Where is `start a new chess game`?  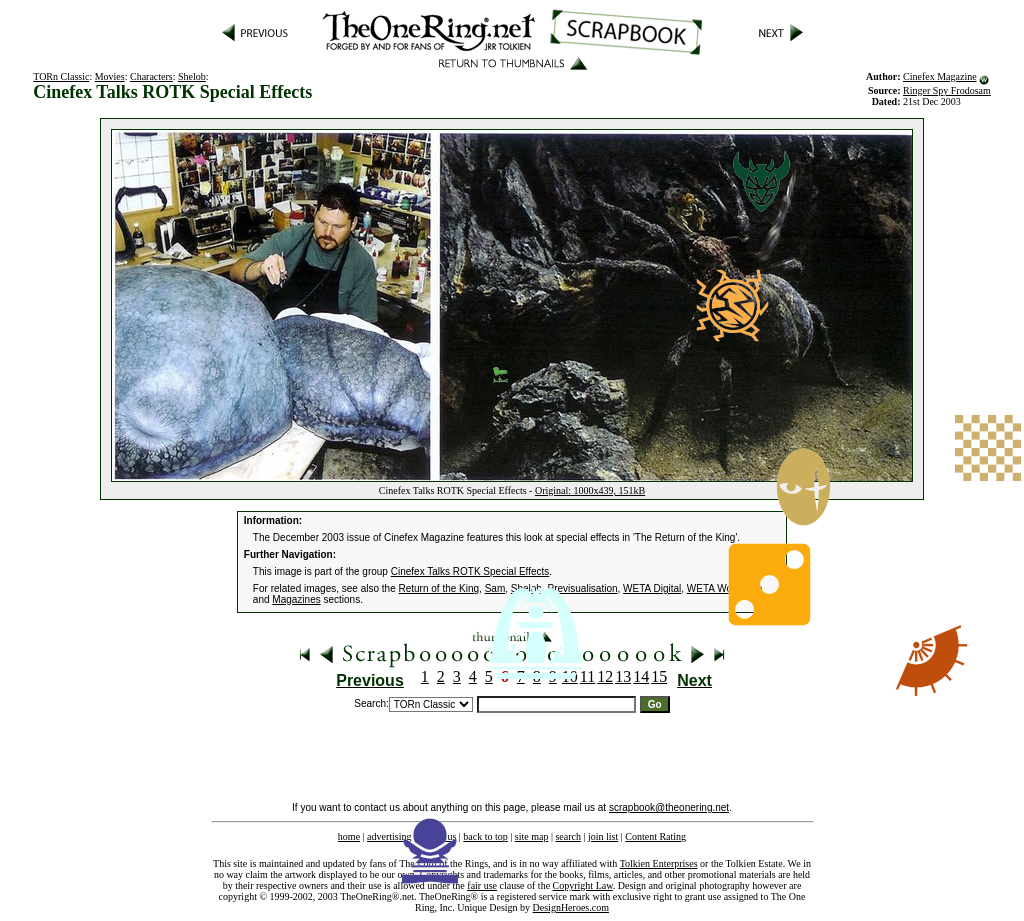 start a new chess game is located at coordinates (988, 448).